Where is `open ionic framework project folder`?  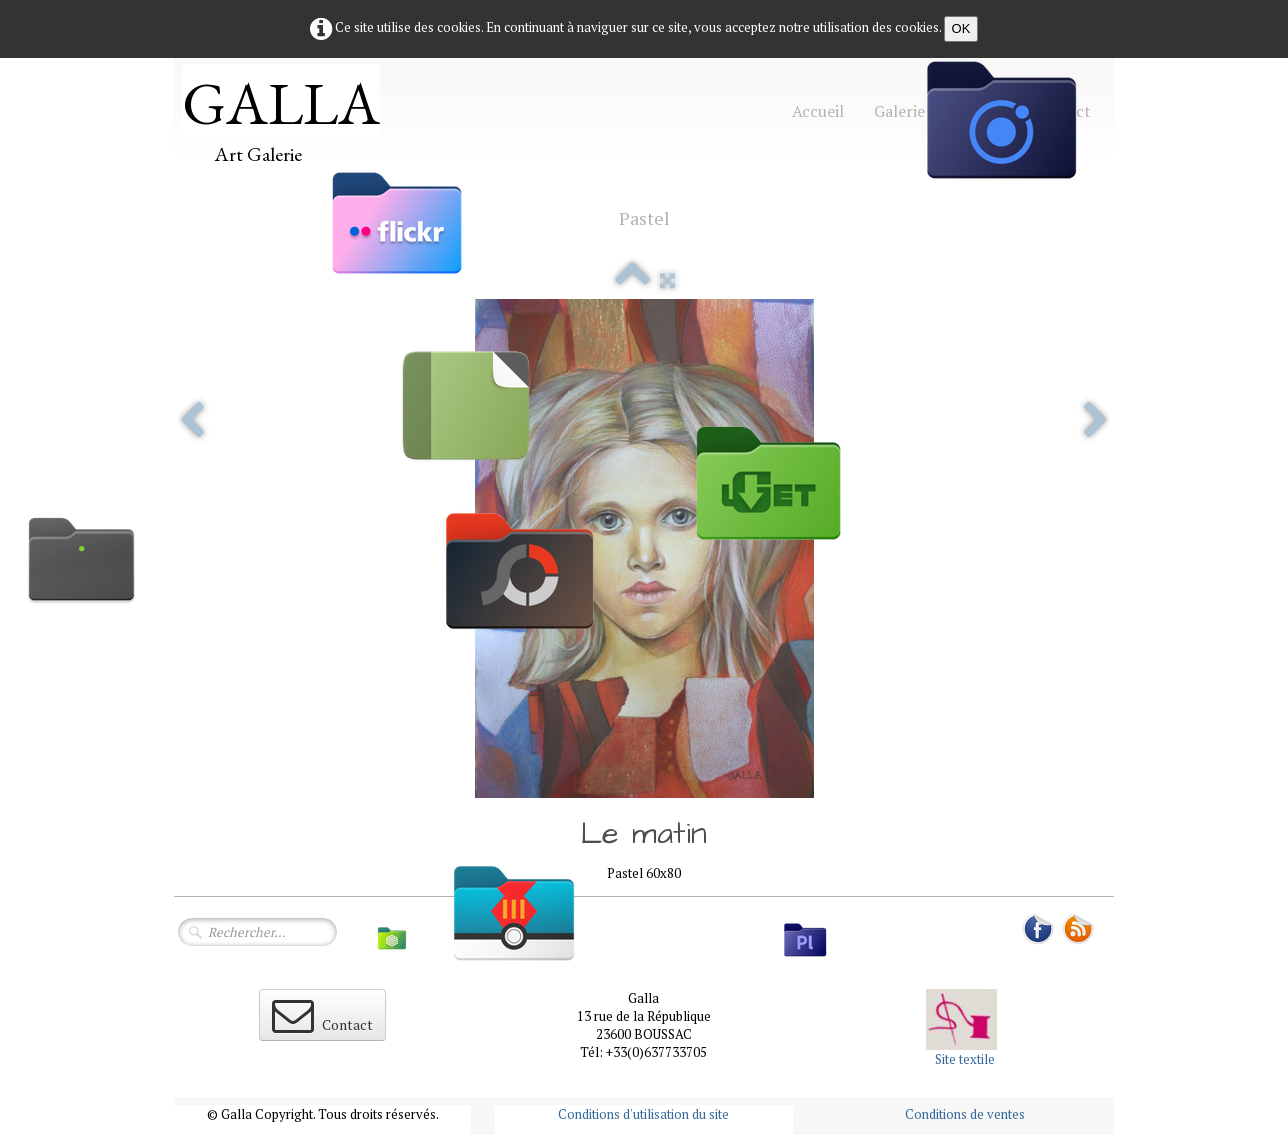 open ionic framework project folder is located at coordinates (1001, 124).